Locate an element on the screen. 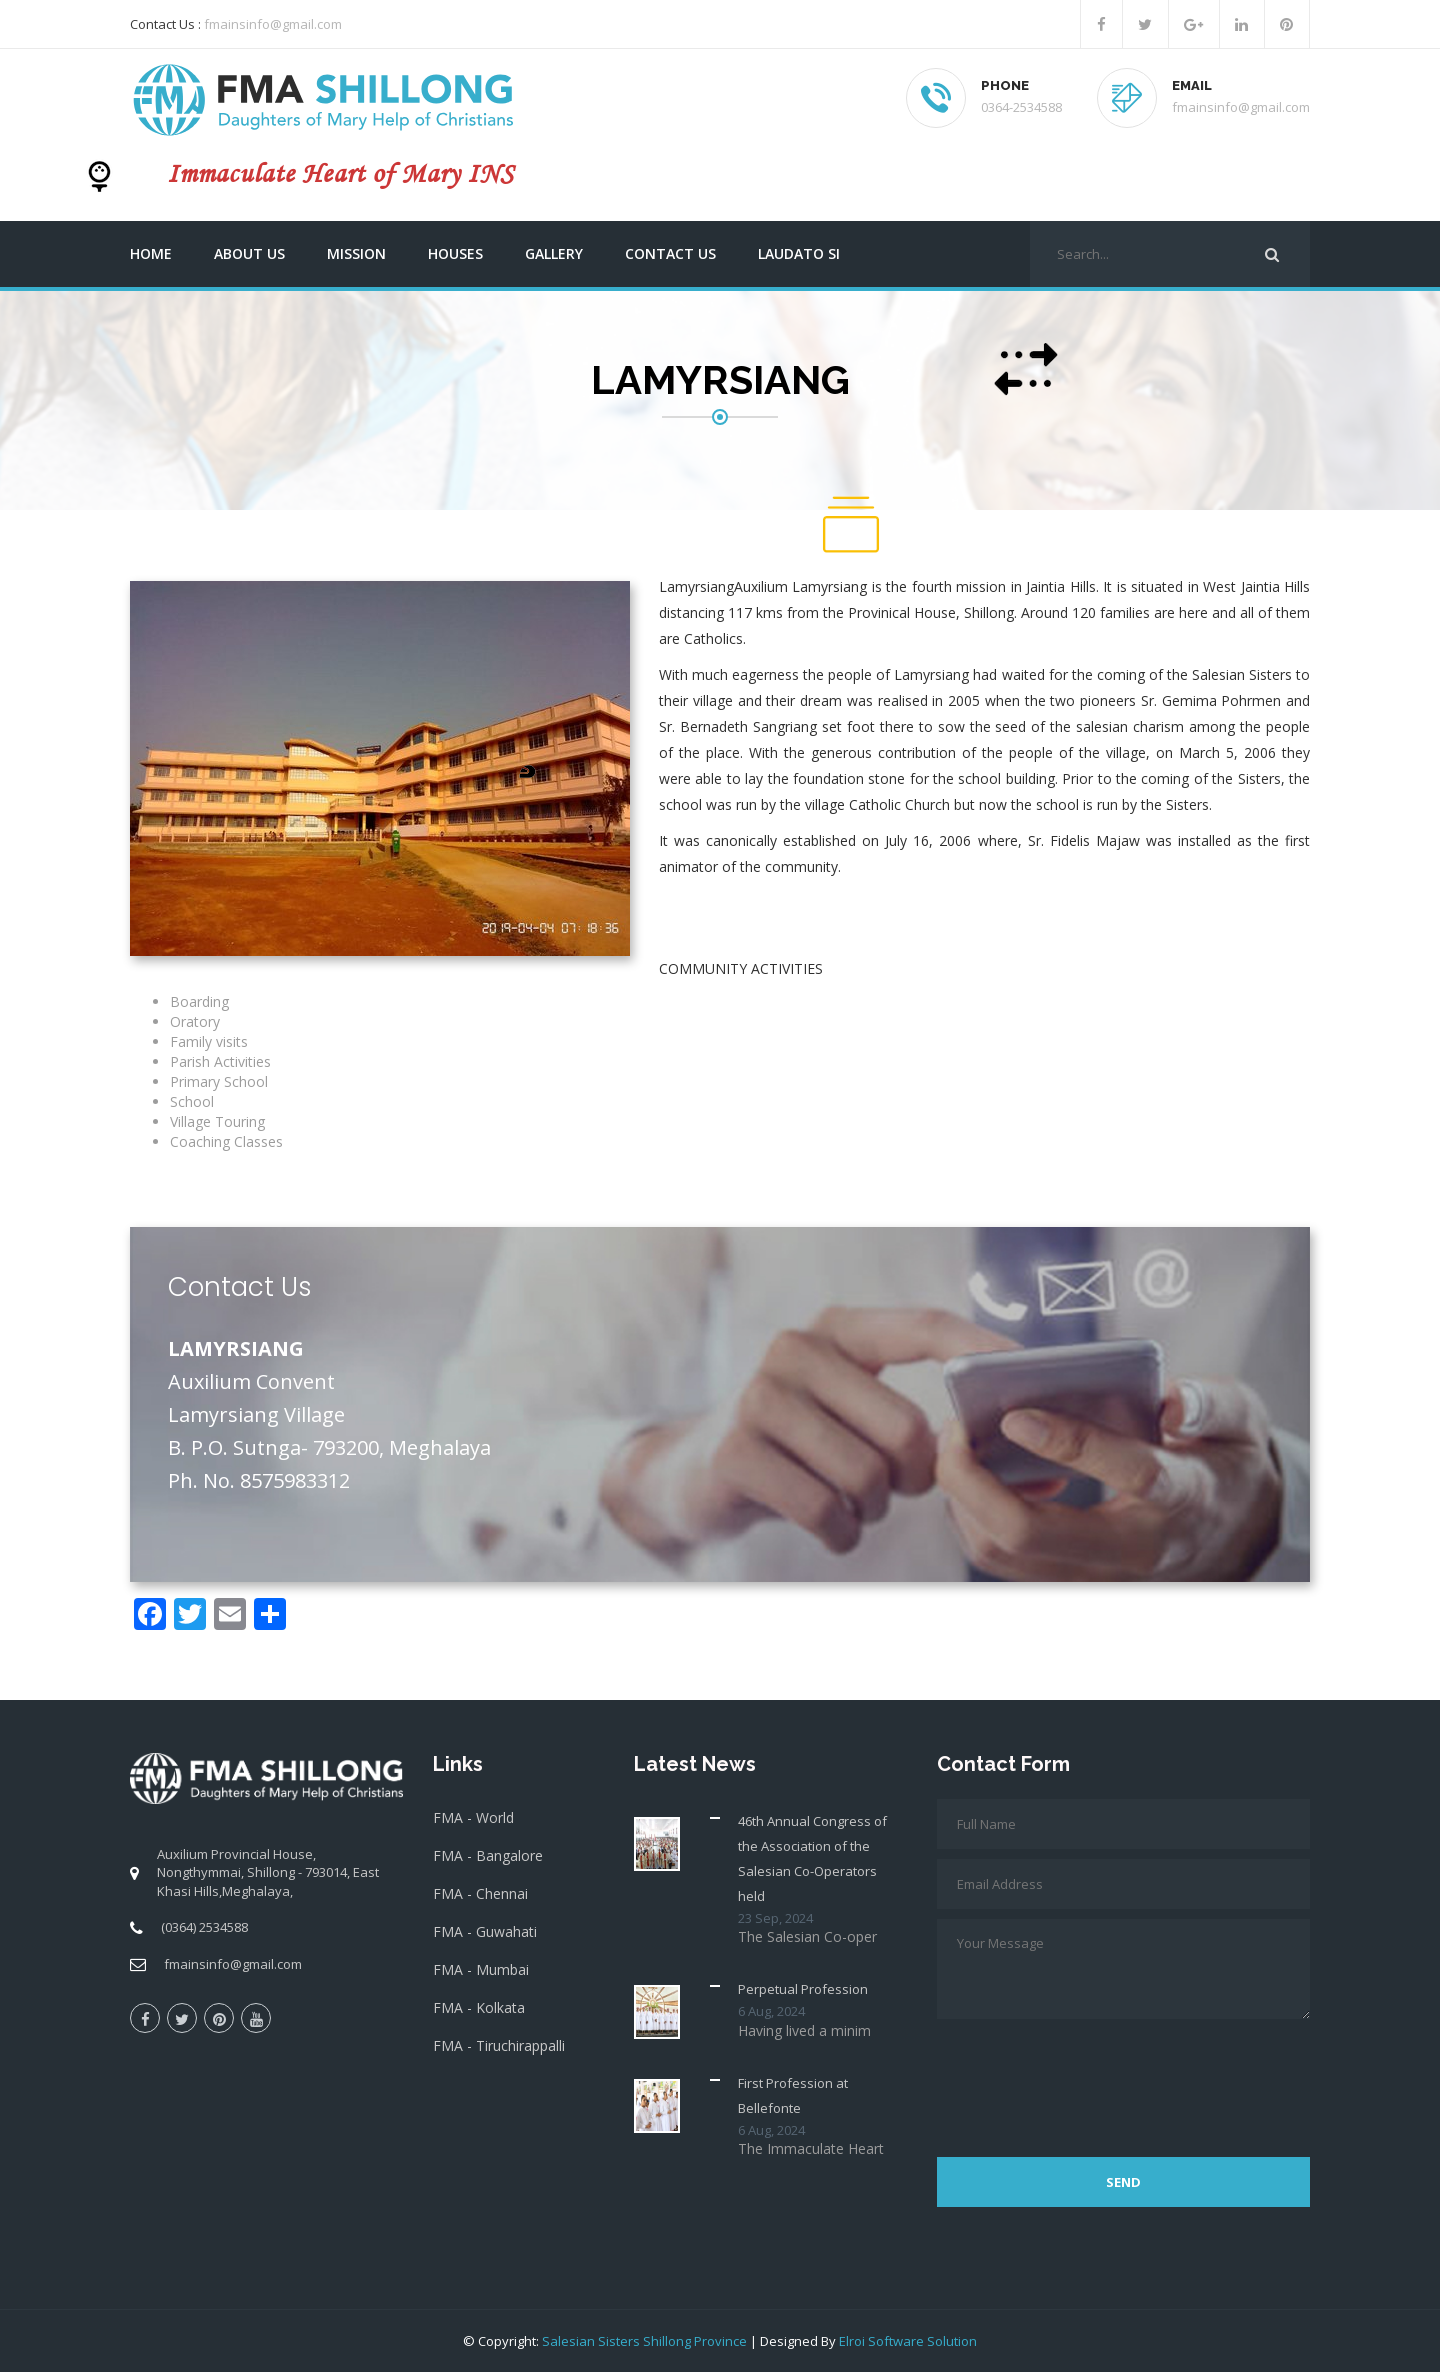 The height and width of the screenshot is (2372, 1440). view multiple stops on a route is located at coordinates (1026, 369).